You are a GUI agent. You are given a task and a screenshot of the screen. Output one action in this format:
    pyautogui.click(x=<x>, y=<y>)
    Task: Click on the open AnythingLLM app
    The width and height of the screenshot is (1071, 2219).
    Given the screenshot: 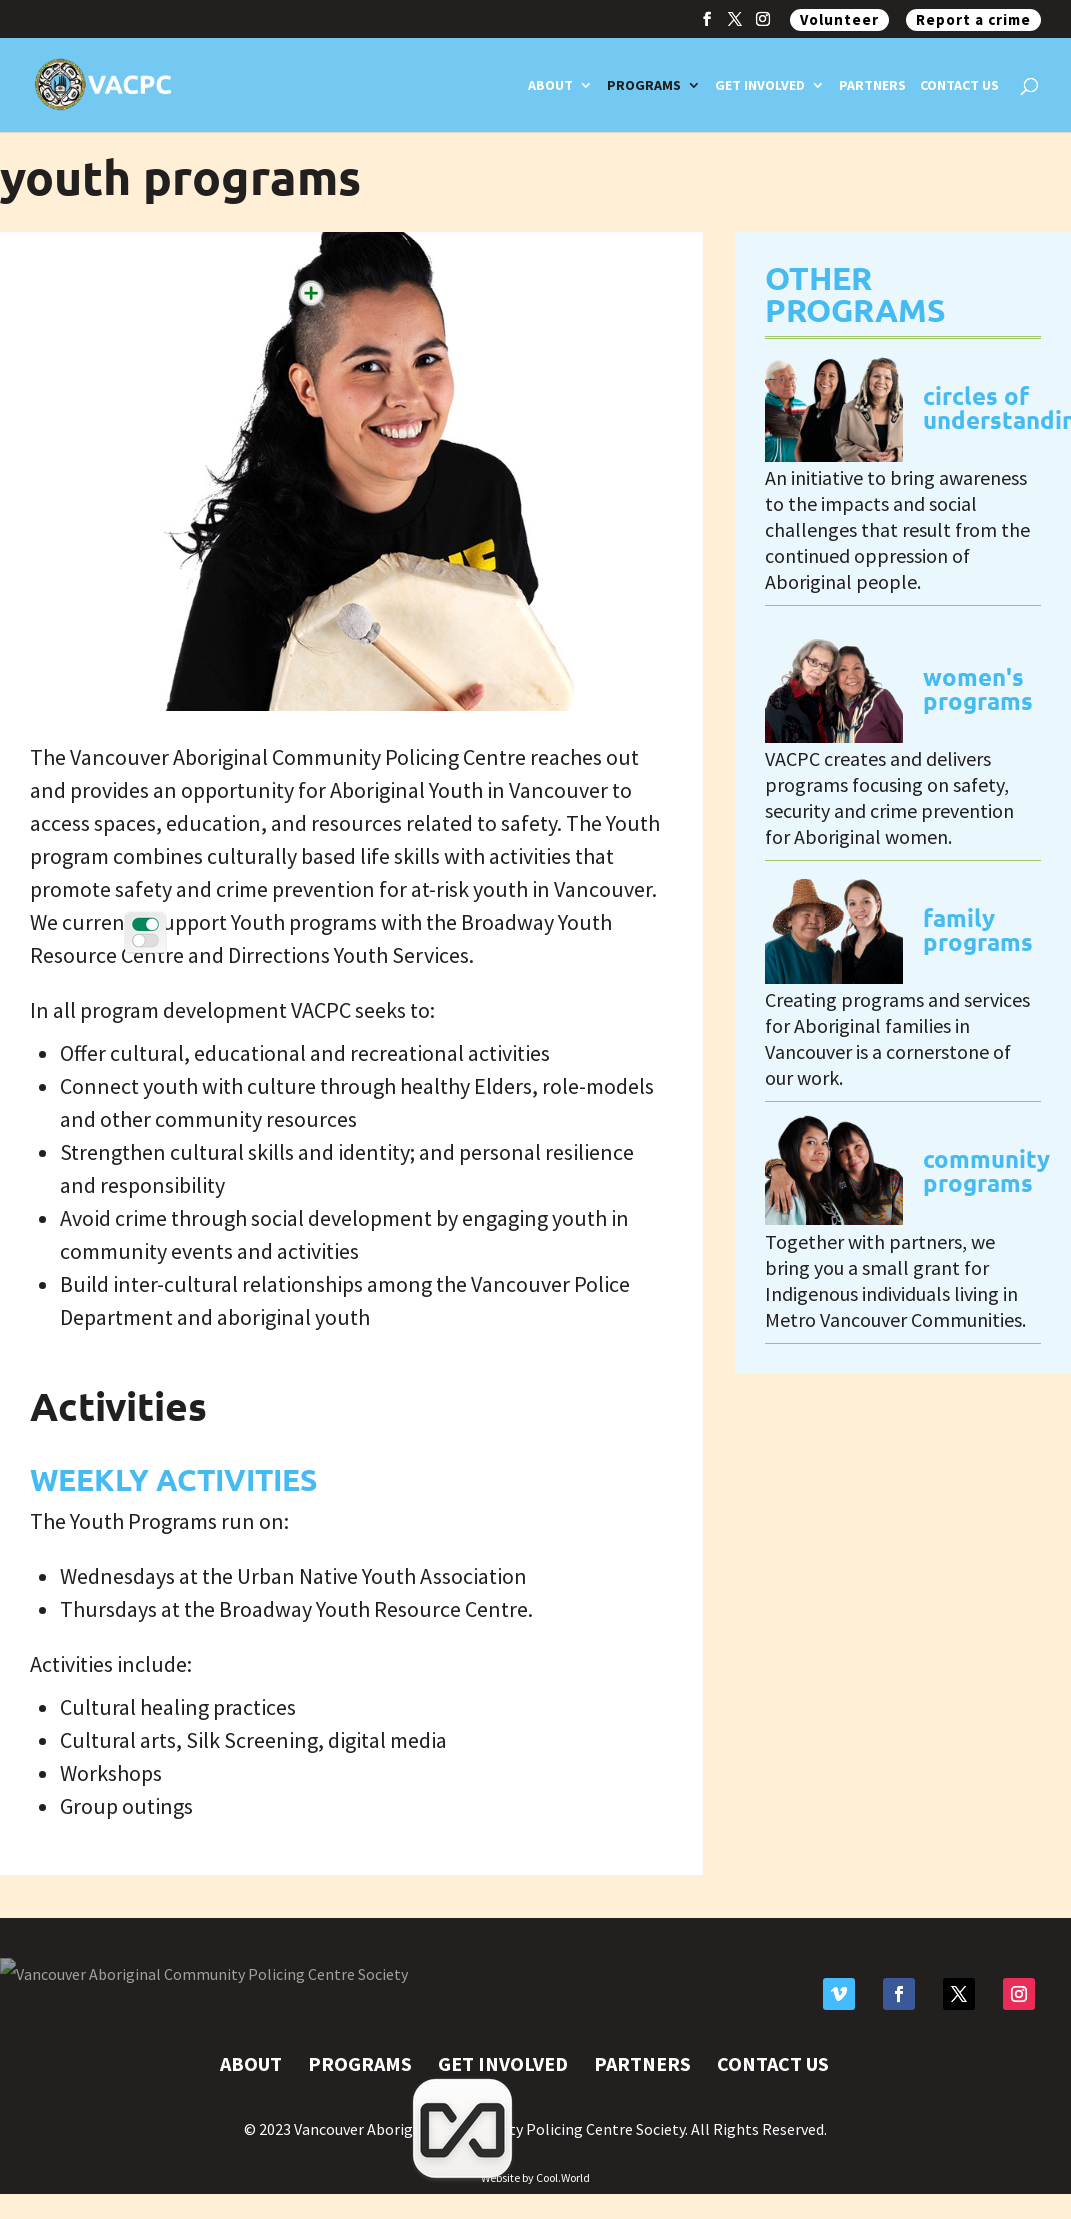 What is the action you would take?
    pyautogui.click(x=462, y=2128)
    